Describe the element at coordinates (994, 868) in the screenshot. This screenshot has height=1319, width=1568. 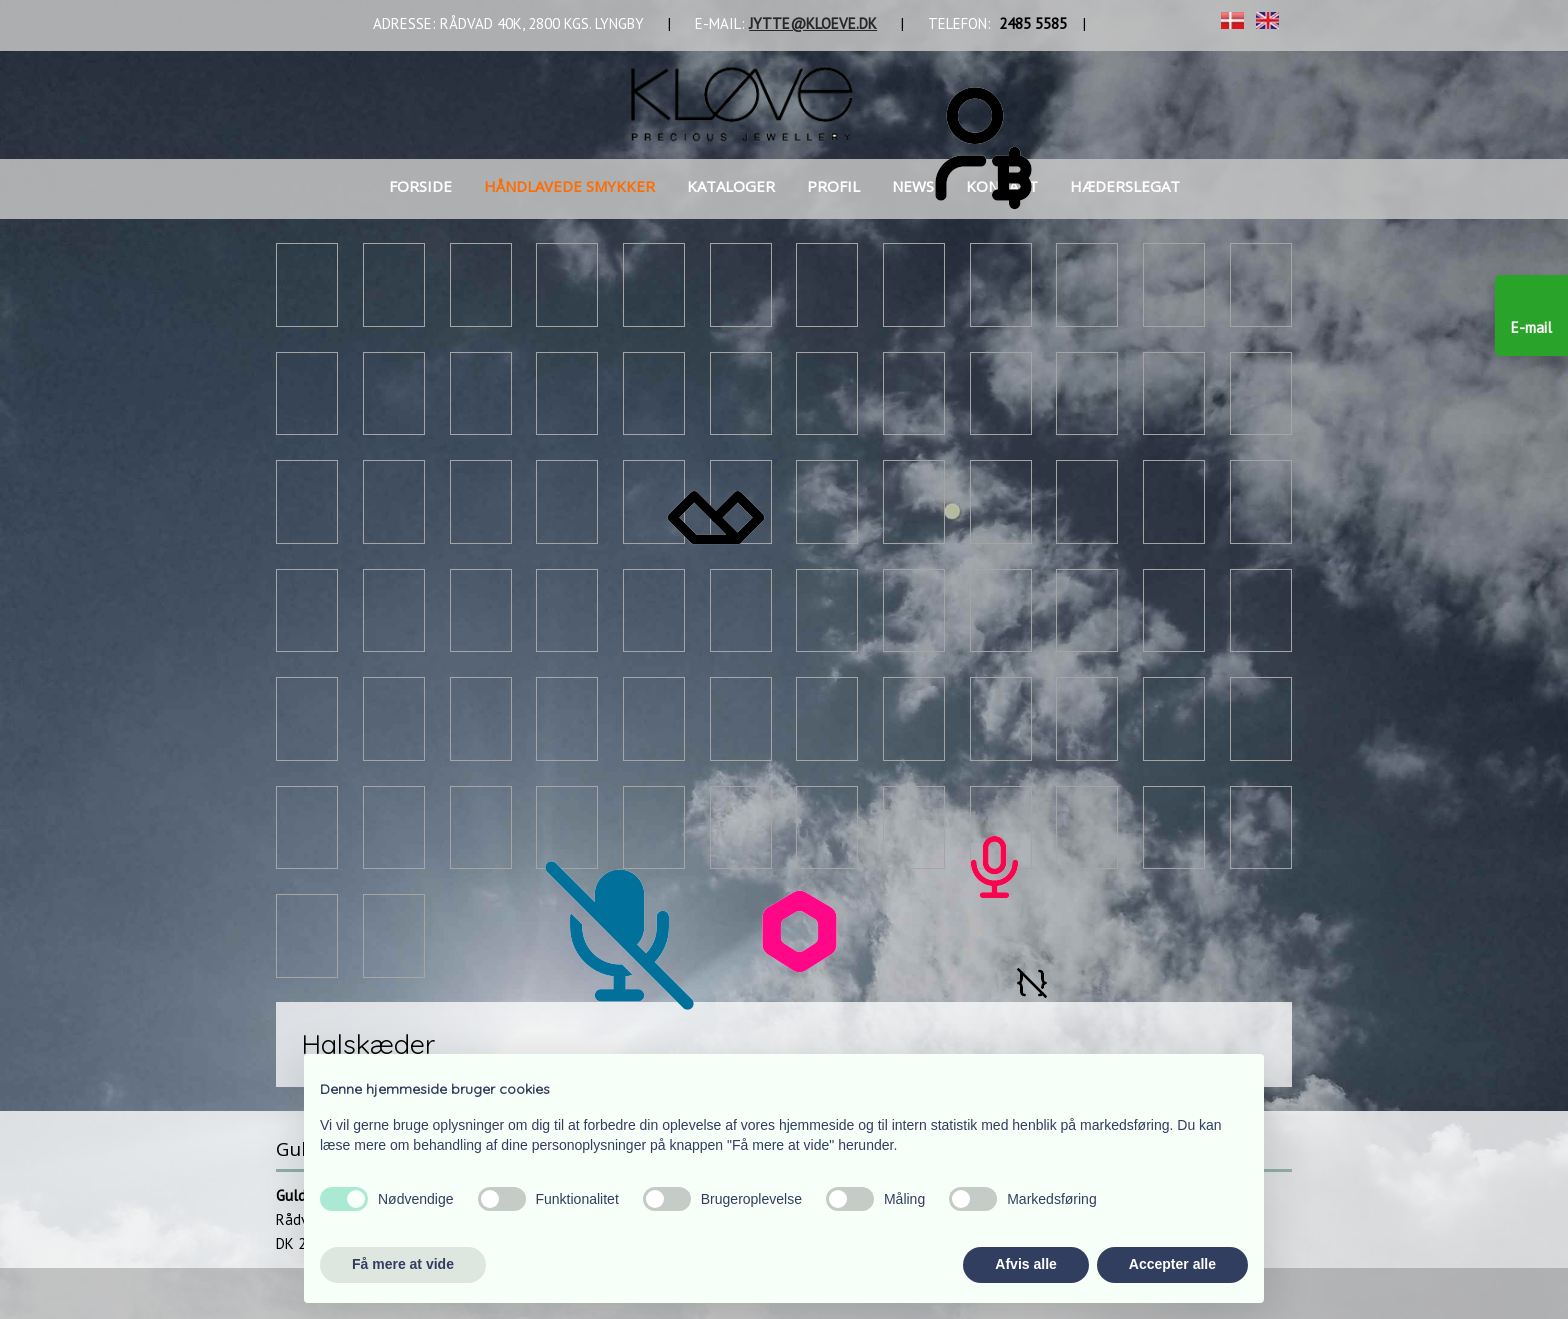
I see `tap to start voice input` at that location.